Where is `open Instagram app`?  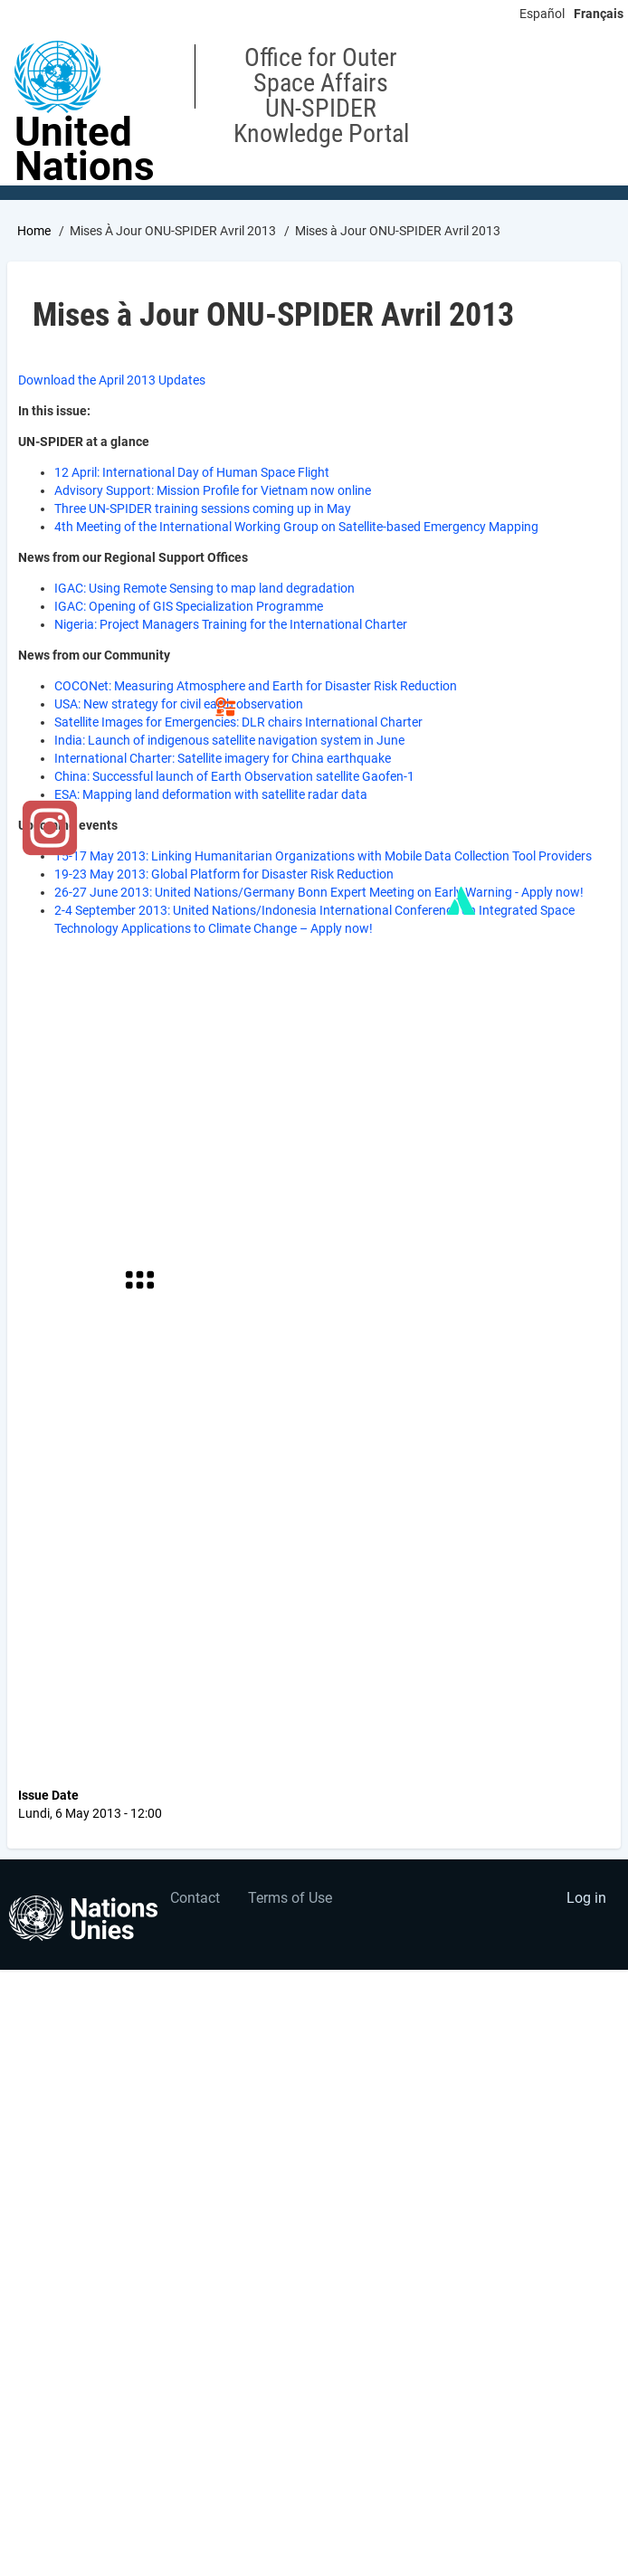 open Instagram app is located at coordinates (50, 828).